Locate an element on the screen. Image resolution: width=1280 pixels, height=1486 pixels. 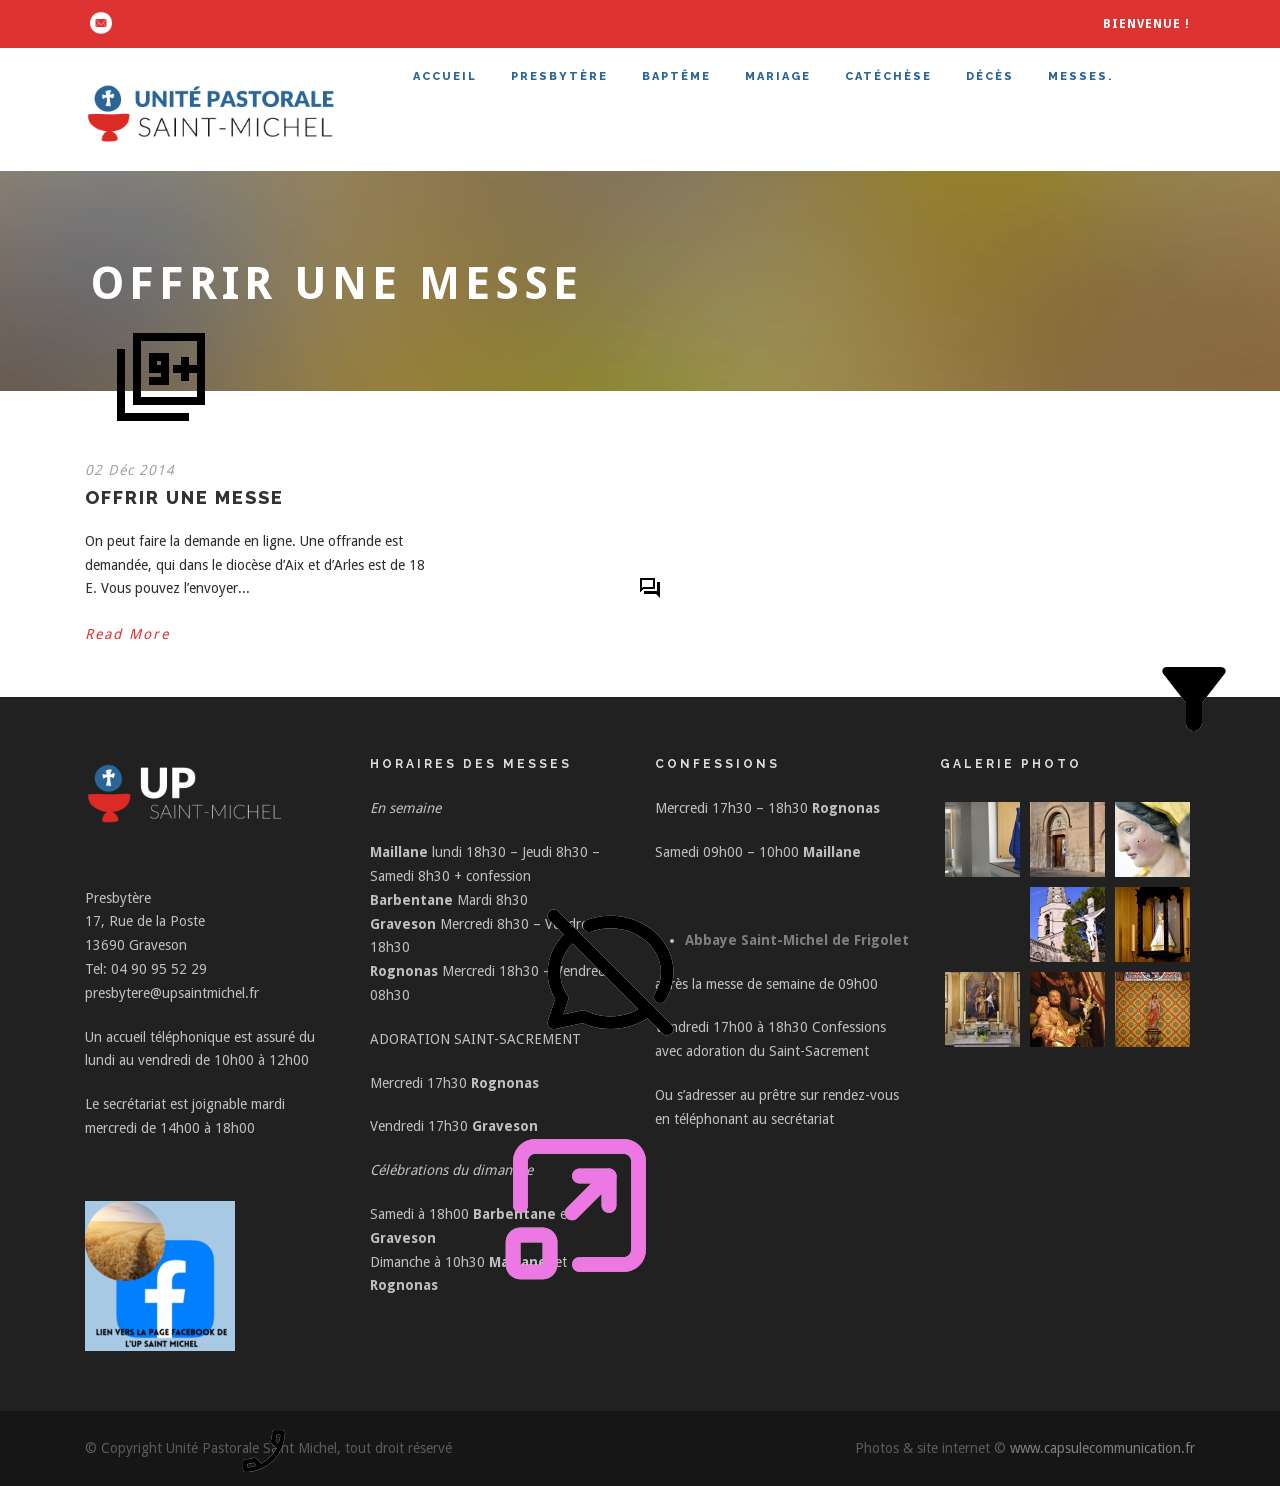
messaging is disabled or unavailable is located at coordinates (610, 972).